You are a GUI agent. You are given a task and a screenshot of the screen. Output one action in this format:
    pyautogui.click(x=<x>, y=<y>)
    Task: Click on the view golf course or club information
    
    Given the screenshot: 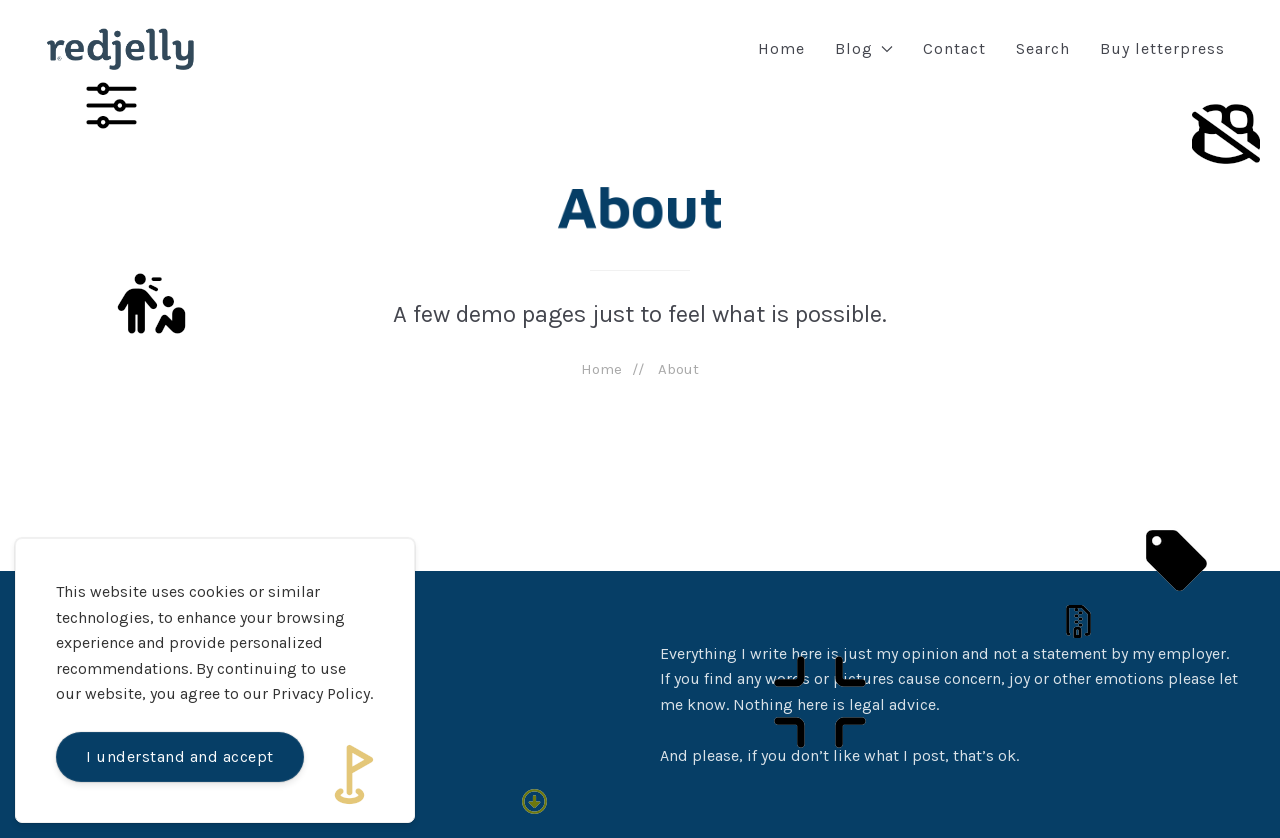 What is the action you would take?
    pyautogui.click(x=349, y=774)
    